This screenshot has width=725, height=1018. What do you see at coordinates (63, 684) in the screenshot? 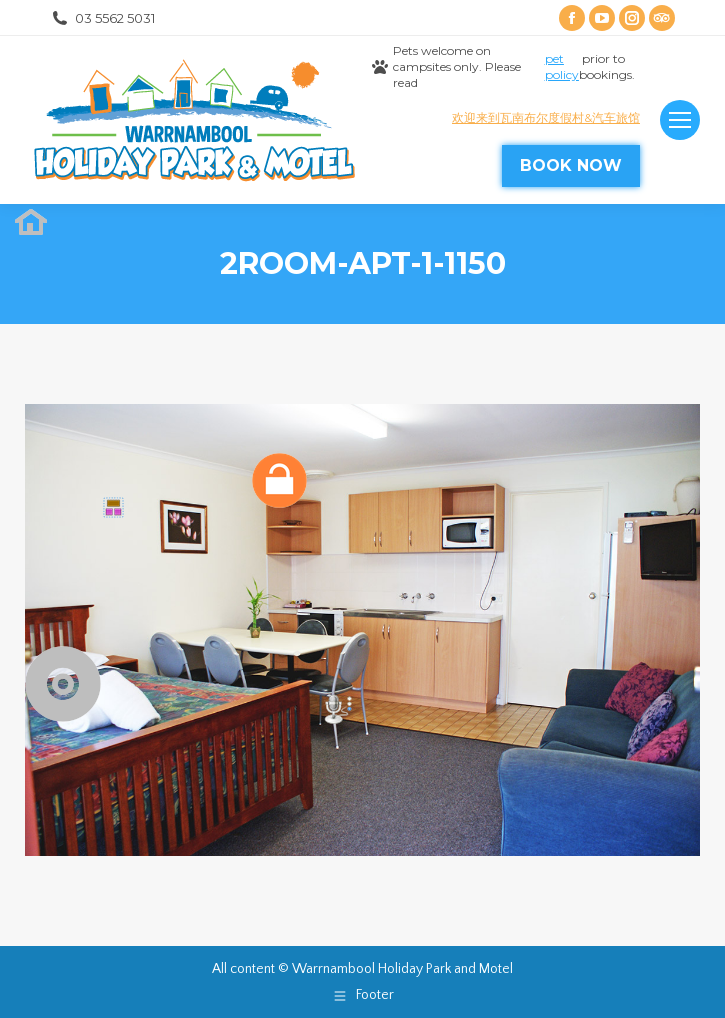
I see `audio CD or optical disc media` at bounding box center [63, 684].